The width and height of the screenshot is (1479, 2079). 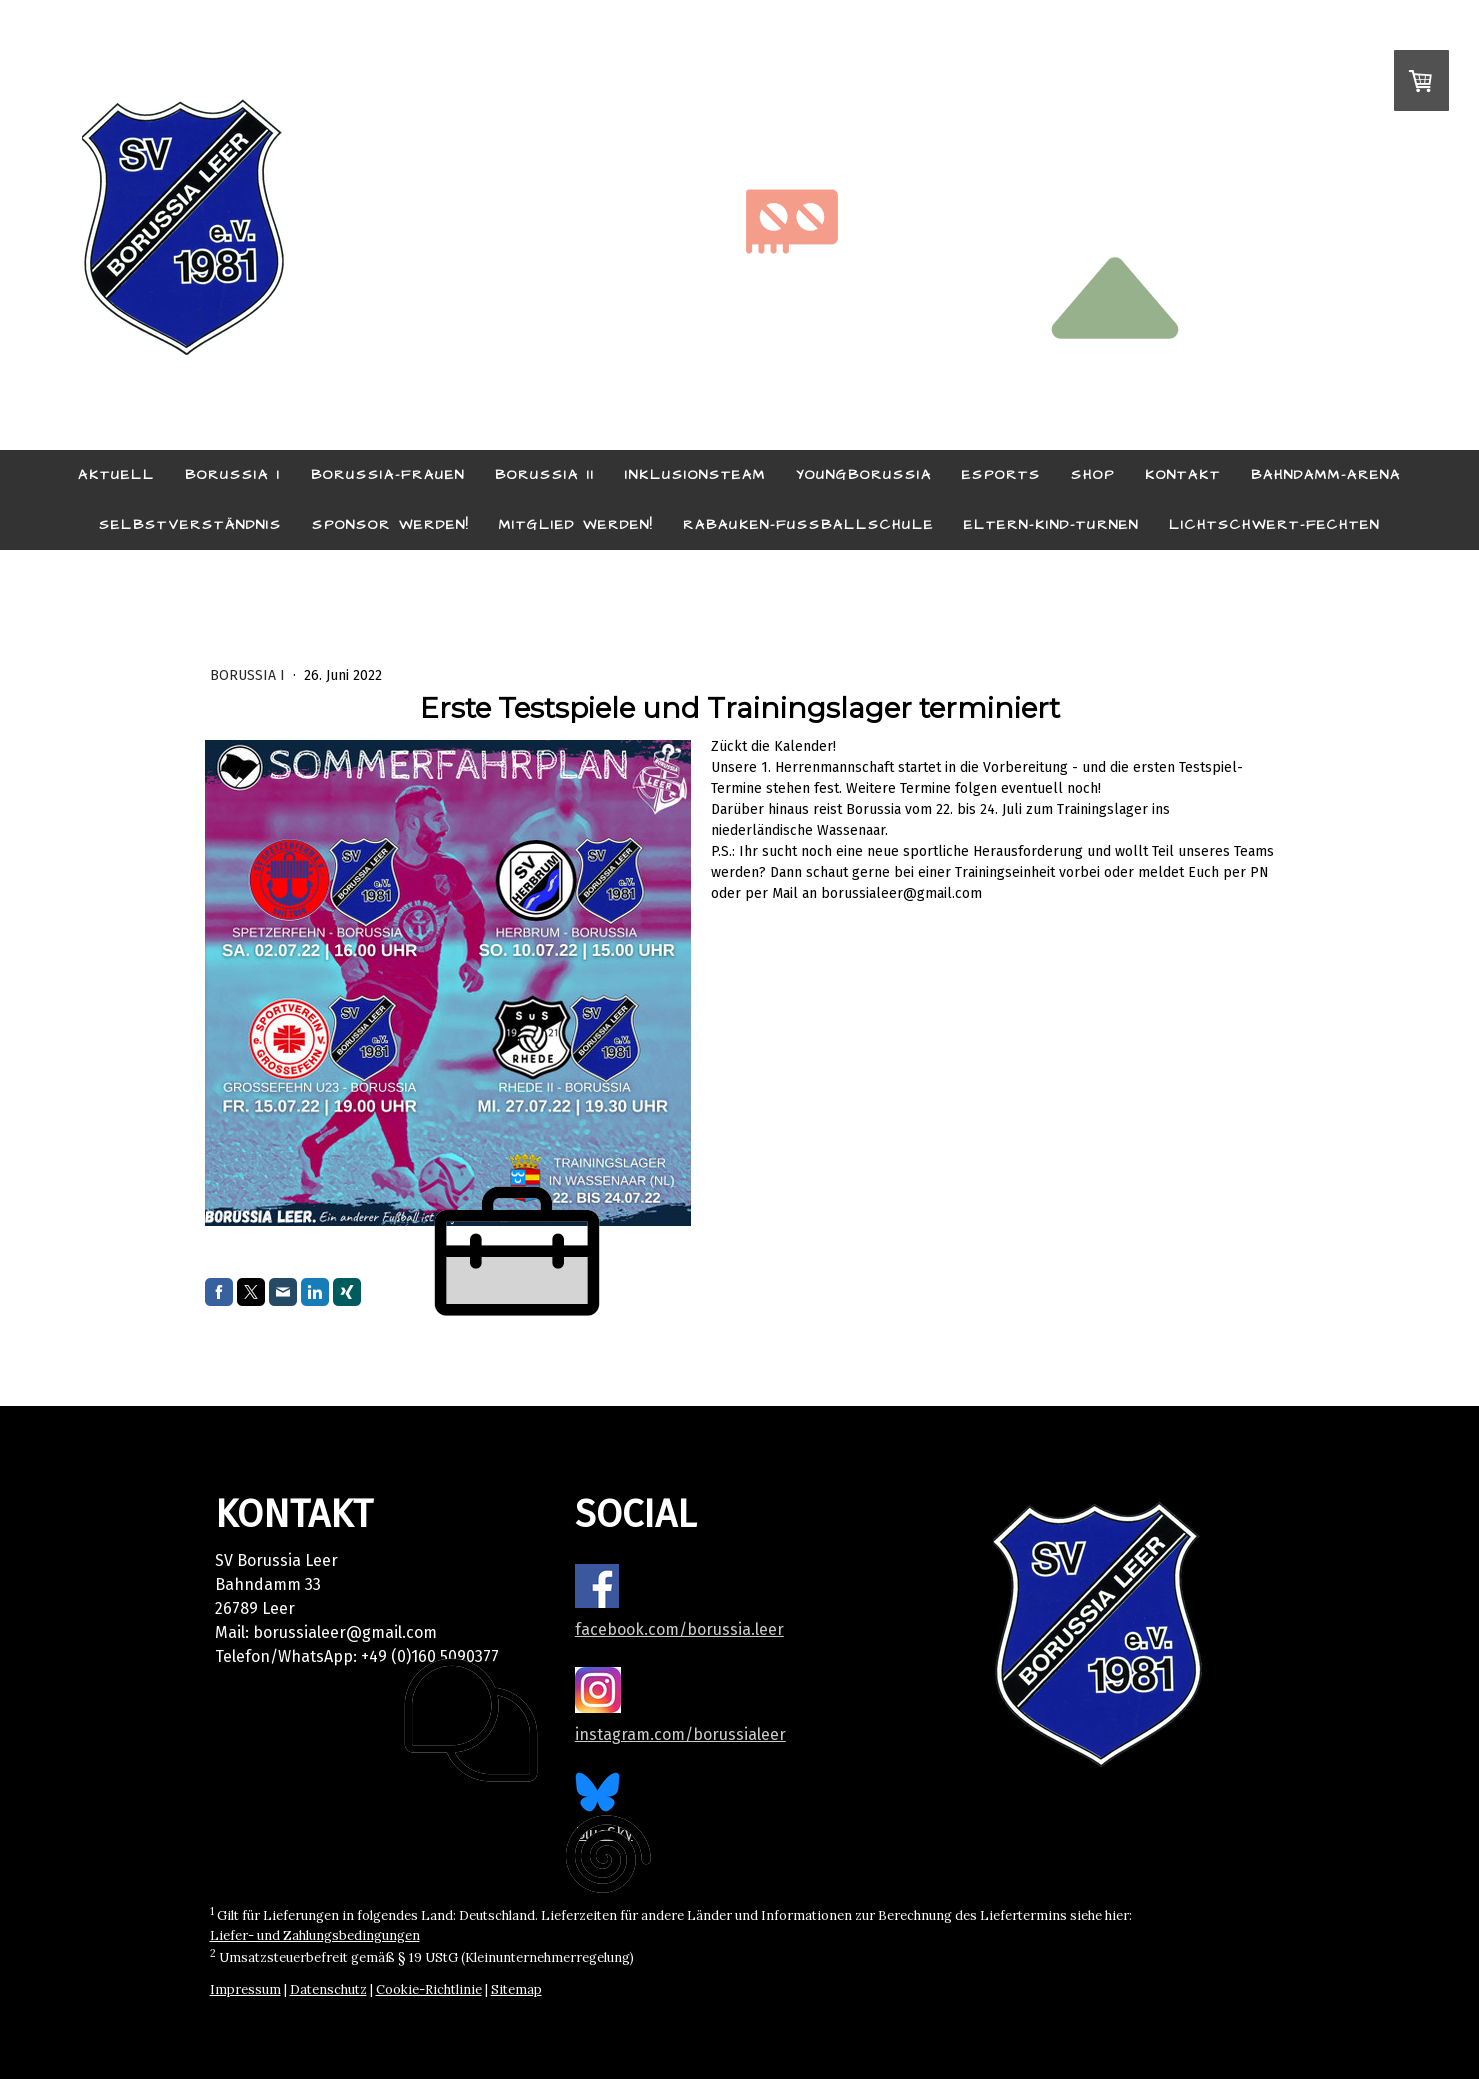 I want to click on collapse an expanded section, so click(x=1115, y=298).